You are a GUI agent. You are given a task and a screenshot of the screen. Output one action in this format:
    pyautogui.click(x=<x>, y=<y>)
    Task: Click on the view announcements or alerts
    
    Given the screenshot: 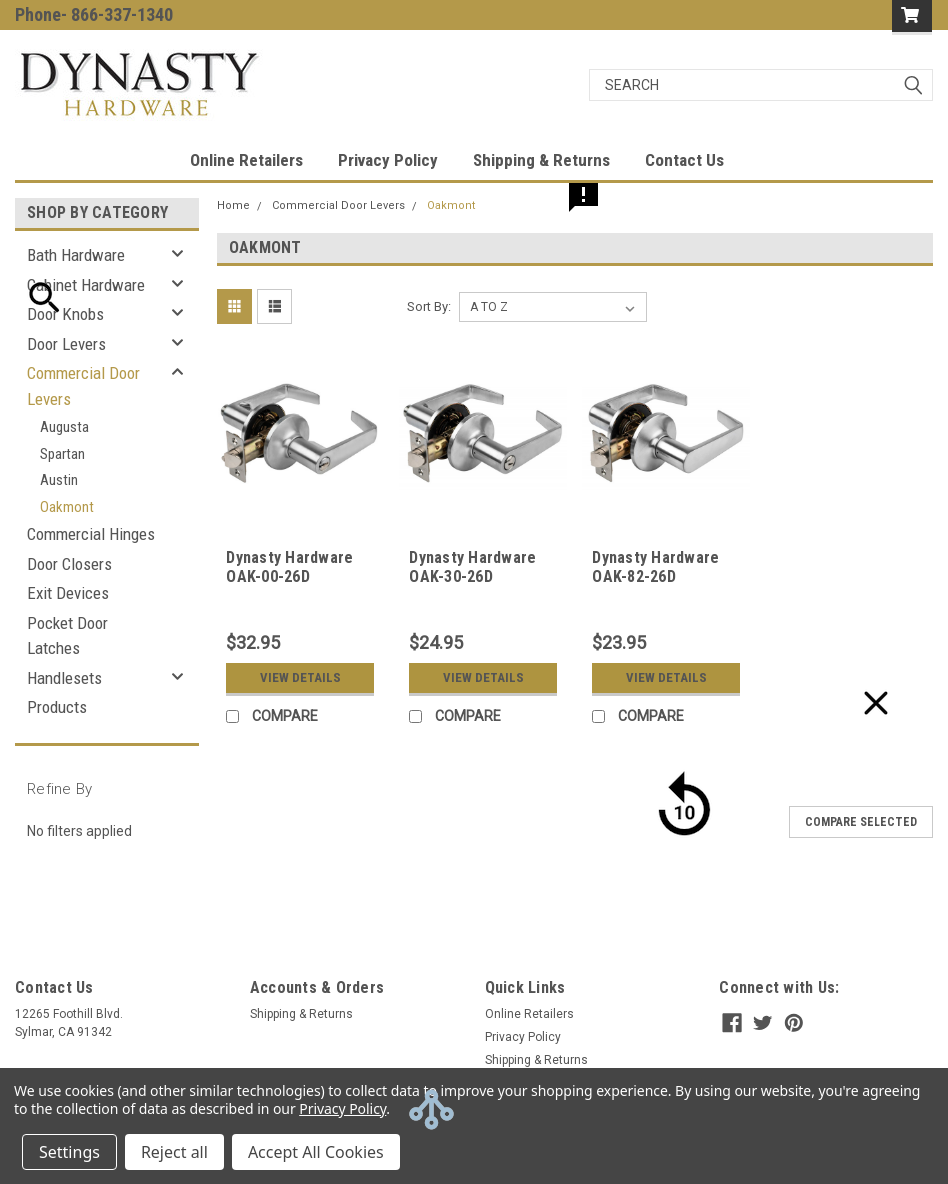 What is the action you would take?
    pyautogui.click(x=583, y=197)
    